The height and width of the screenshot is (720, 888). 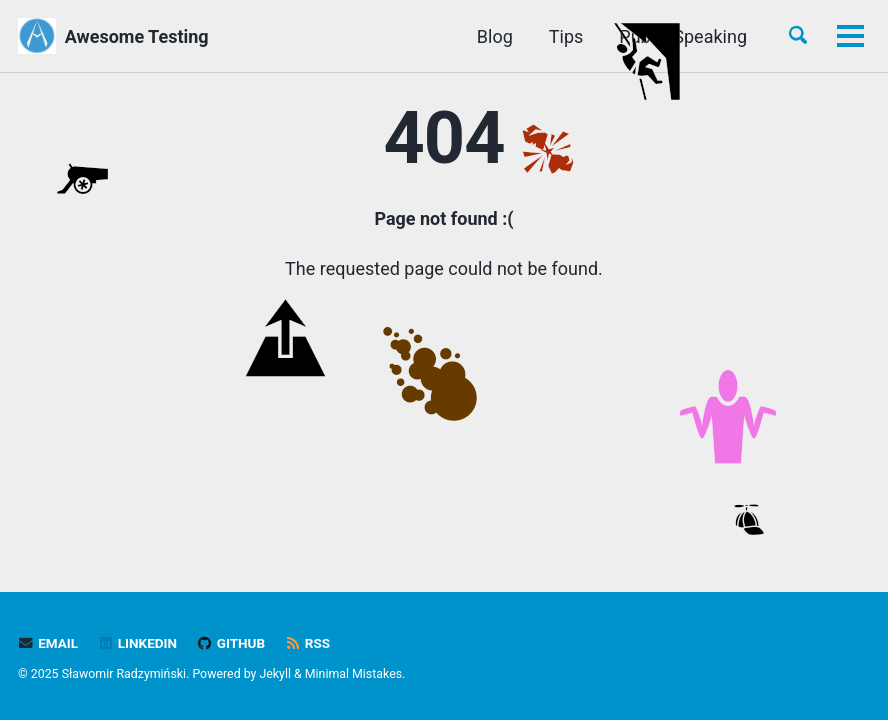 I want to click on indicates unknown or uncertain status, so click(x=728, y=416).